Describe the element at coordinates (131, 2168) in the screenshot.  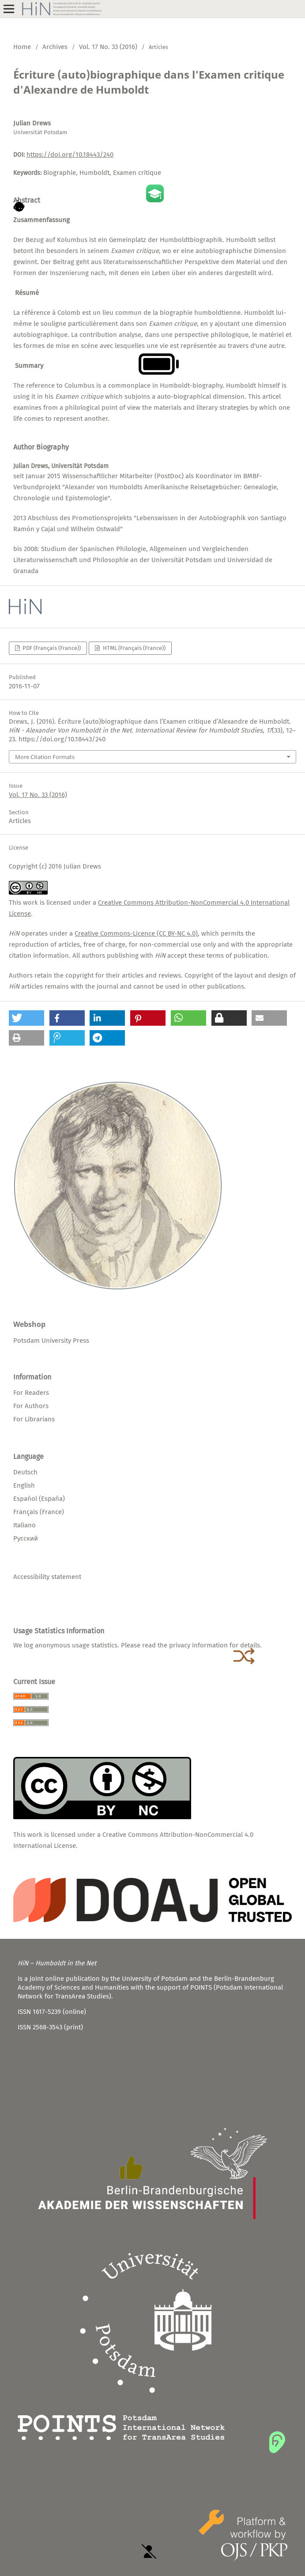
I see `like or upvote content` at that location.